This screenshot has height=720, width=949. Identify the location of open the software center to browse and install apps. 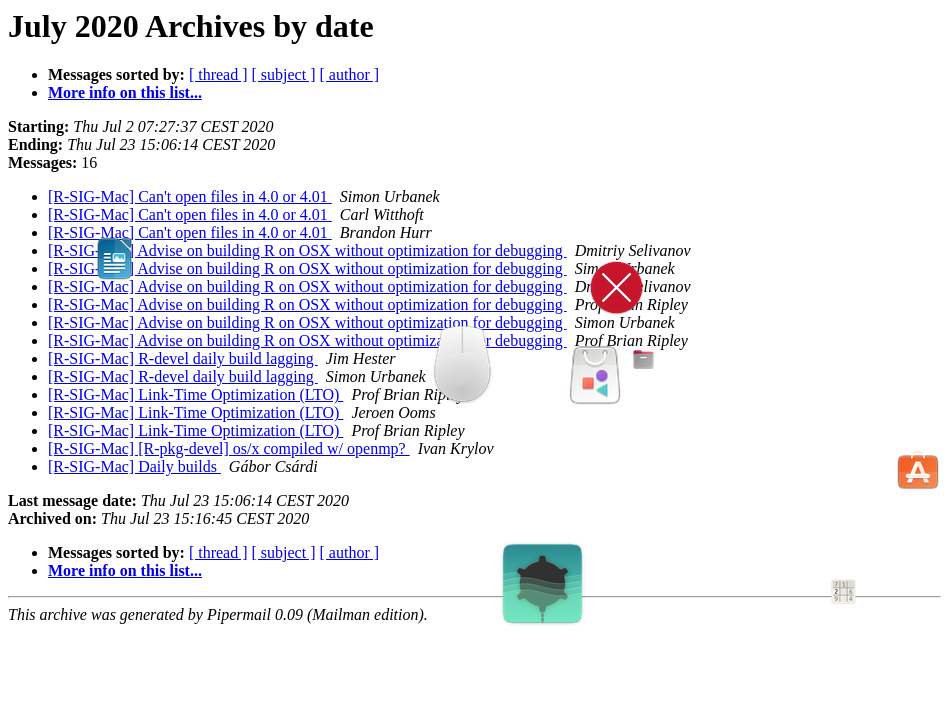
(918, 472).